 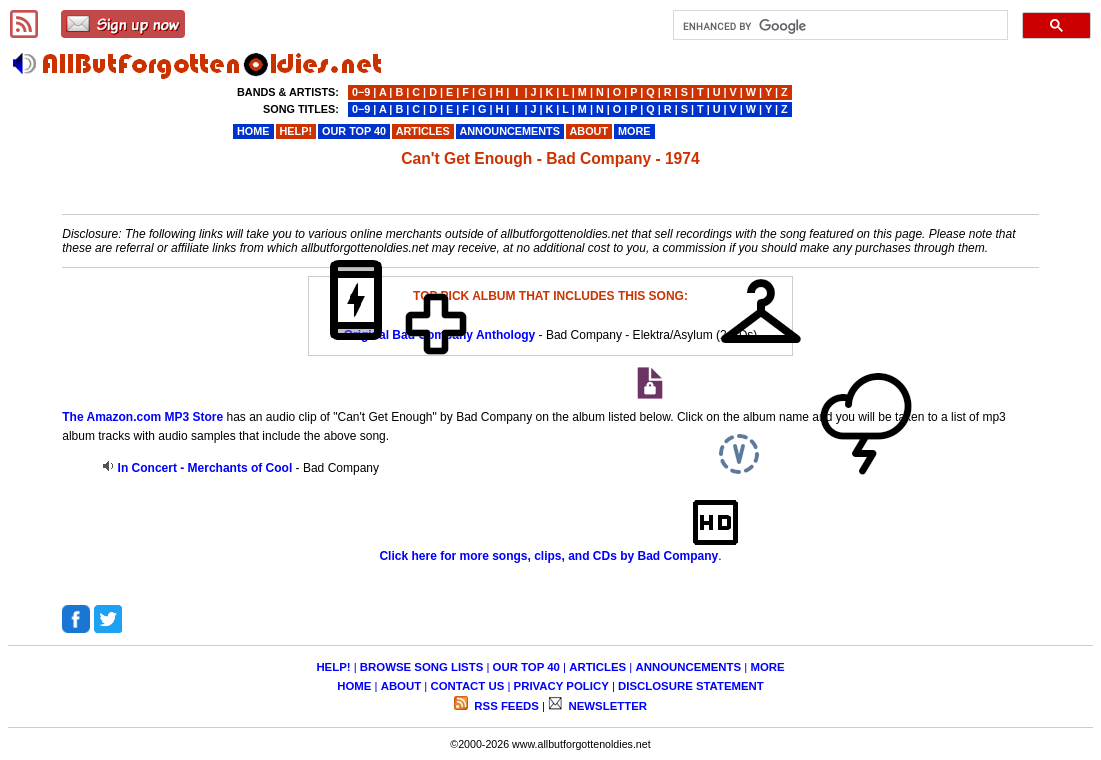 I want to click on access wardrobe or clothing options, so click(x=761, y=311).